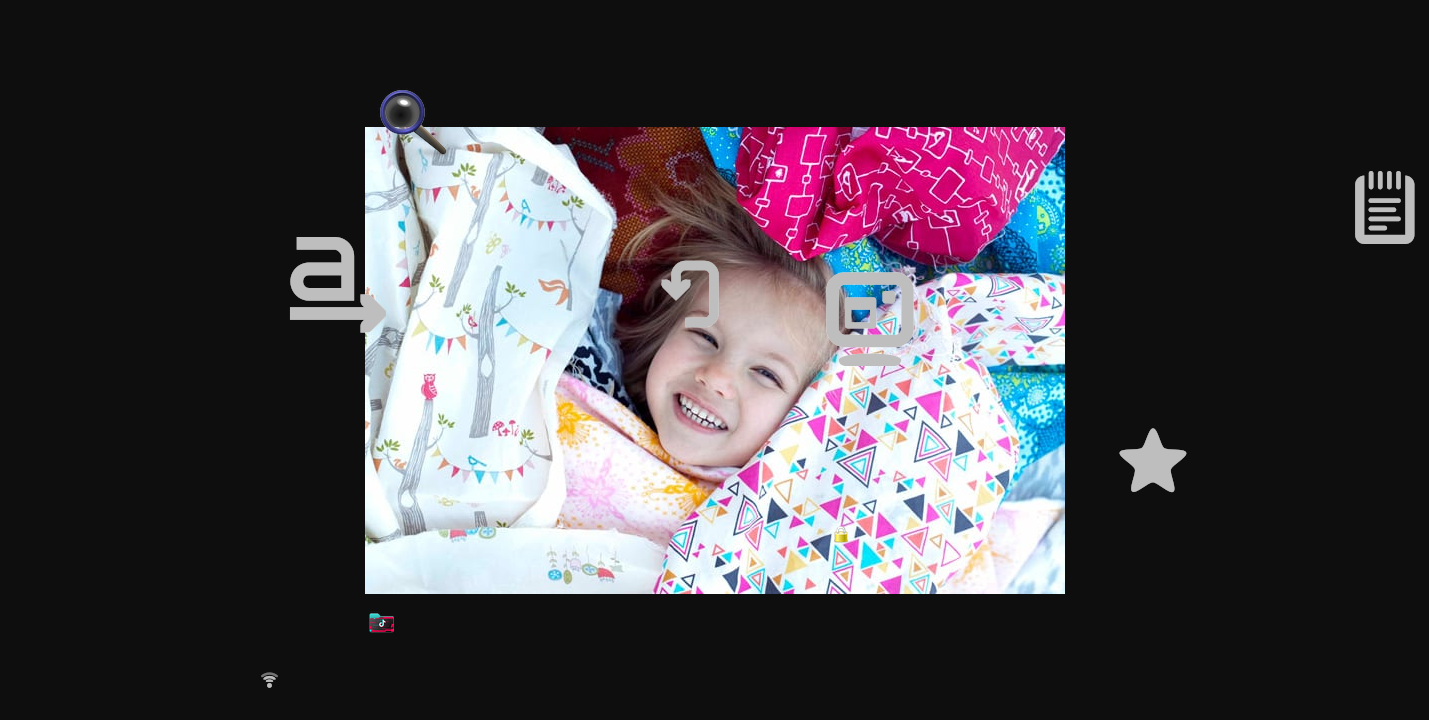 The image size is (1429, 720). What do you see at coordinates (1382, 207) in the screenshot?
I see `open text editor application` at bounding box center [1382, 207].